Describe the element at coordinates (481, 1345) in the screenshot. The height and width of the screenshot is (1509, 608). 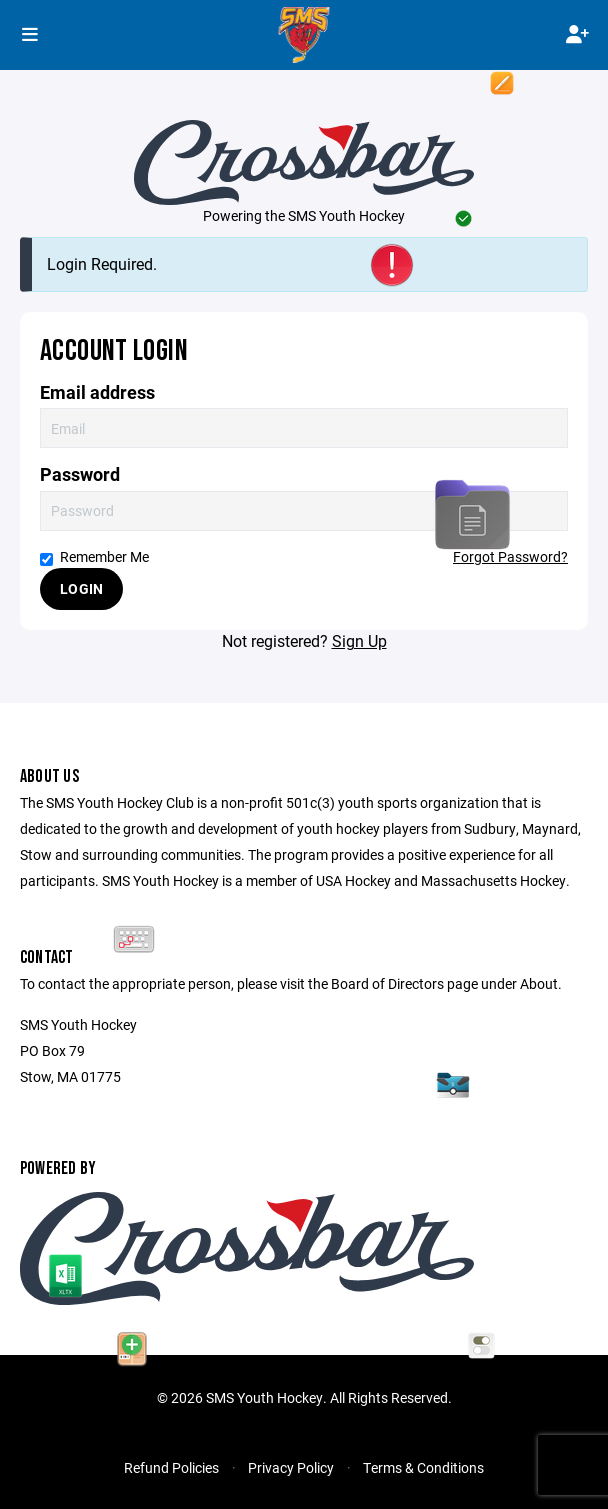
I see `open unity tweak tool to customize desktop settings` at that location.